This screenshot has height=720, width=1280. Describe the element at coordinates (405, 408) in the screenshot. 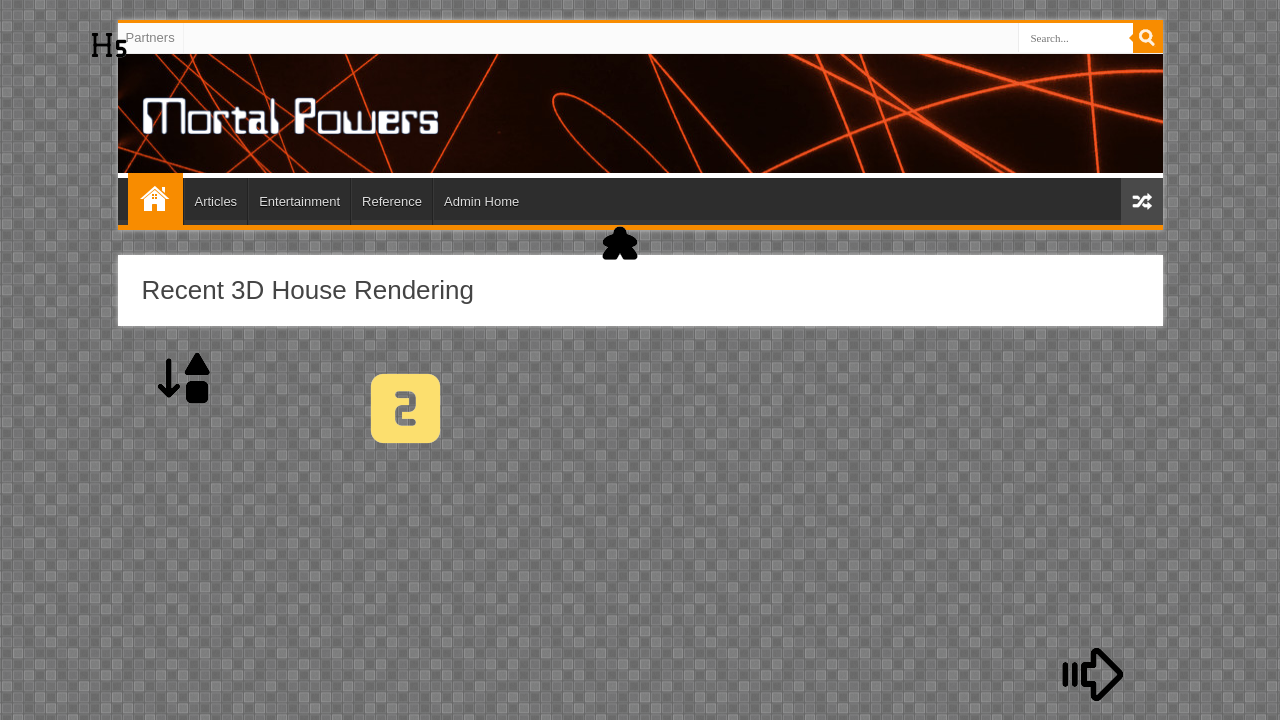

I see `select option 2 in a numbered list` at that location.